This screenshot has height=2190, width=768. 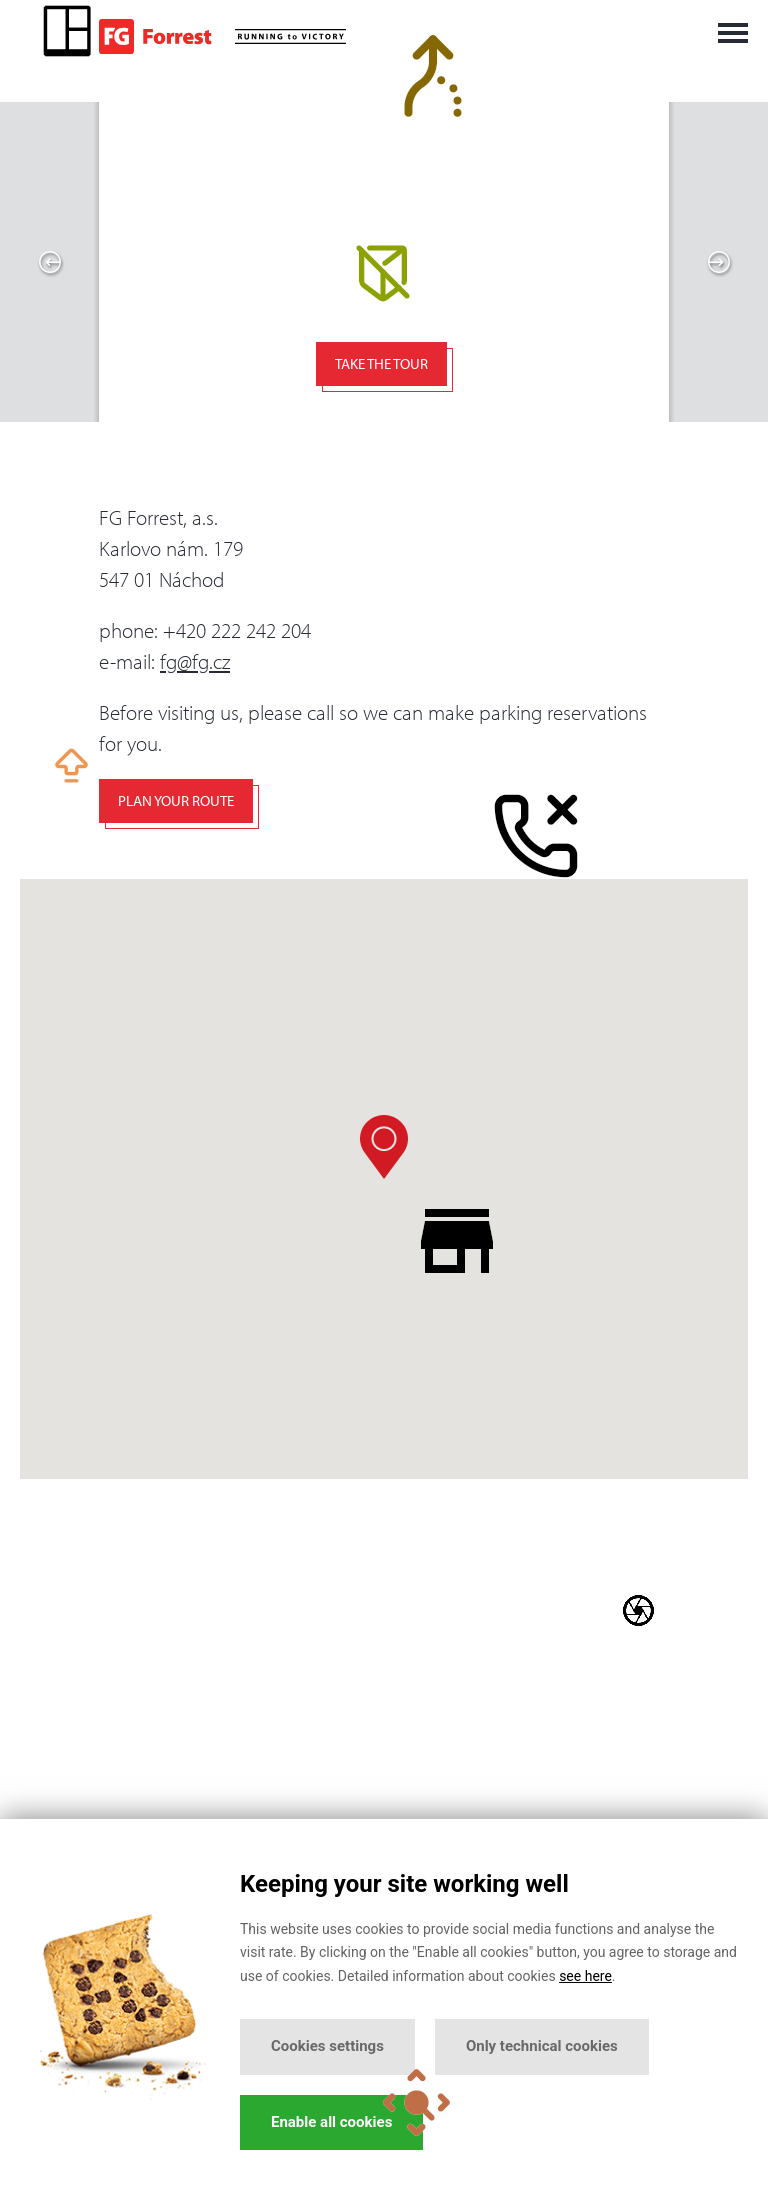 I want to click on browse or open the store, so click(x=457, y=1241).